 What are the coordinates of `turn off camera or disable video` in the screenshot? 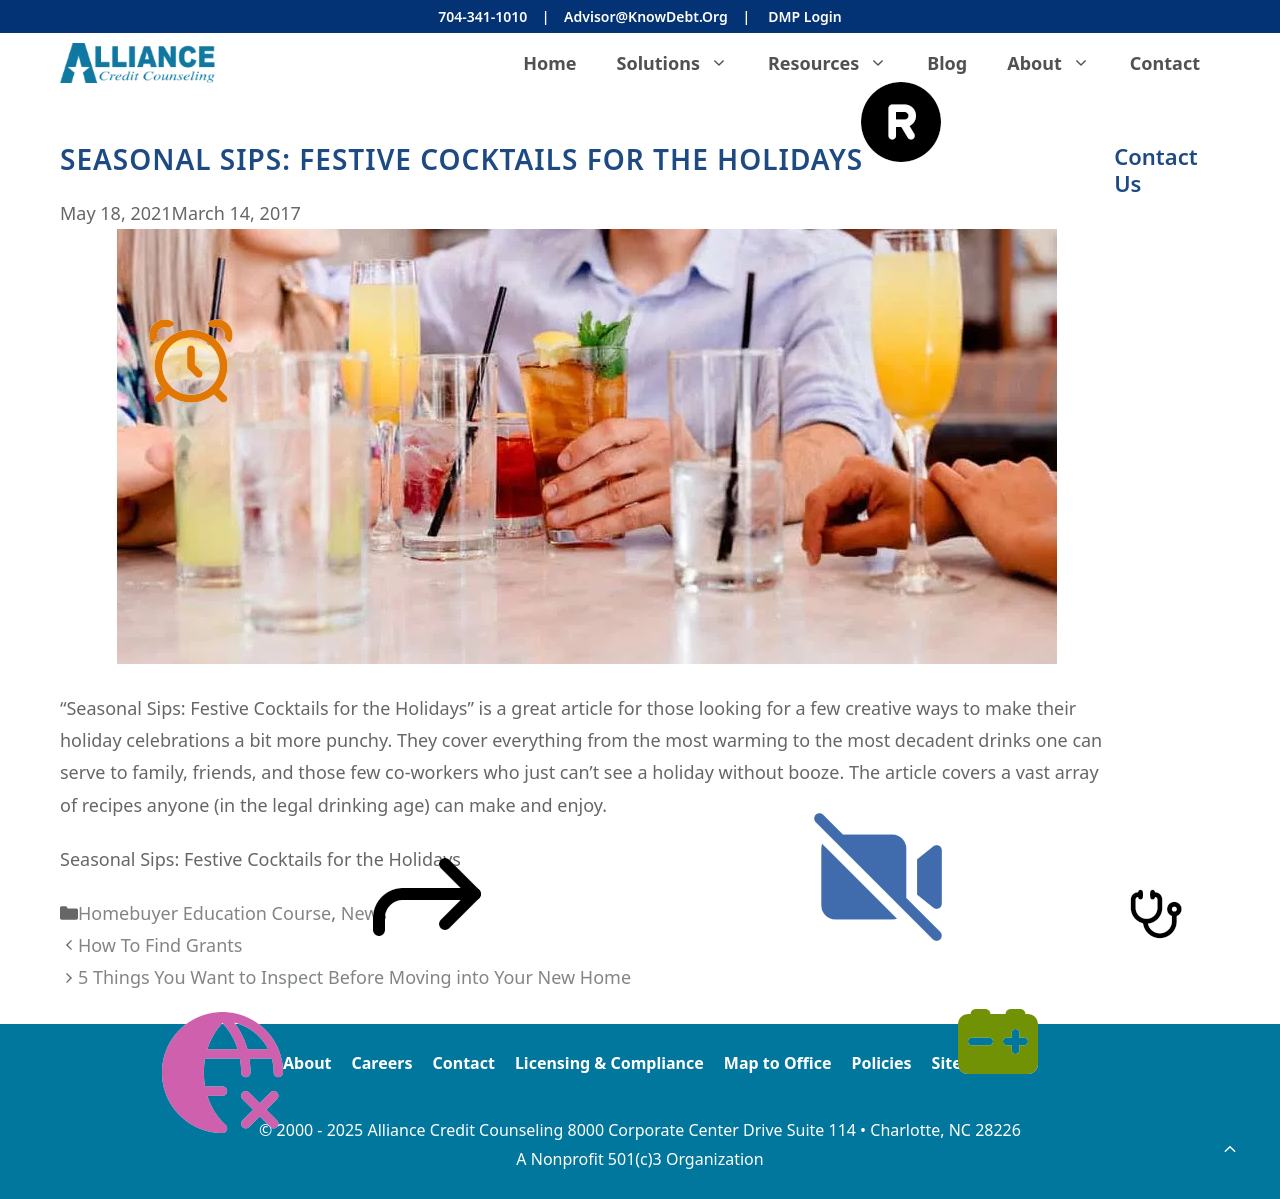 It's located at (878, 877).